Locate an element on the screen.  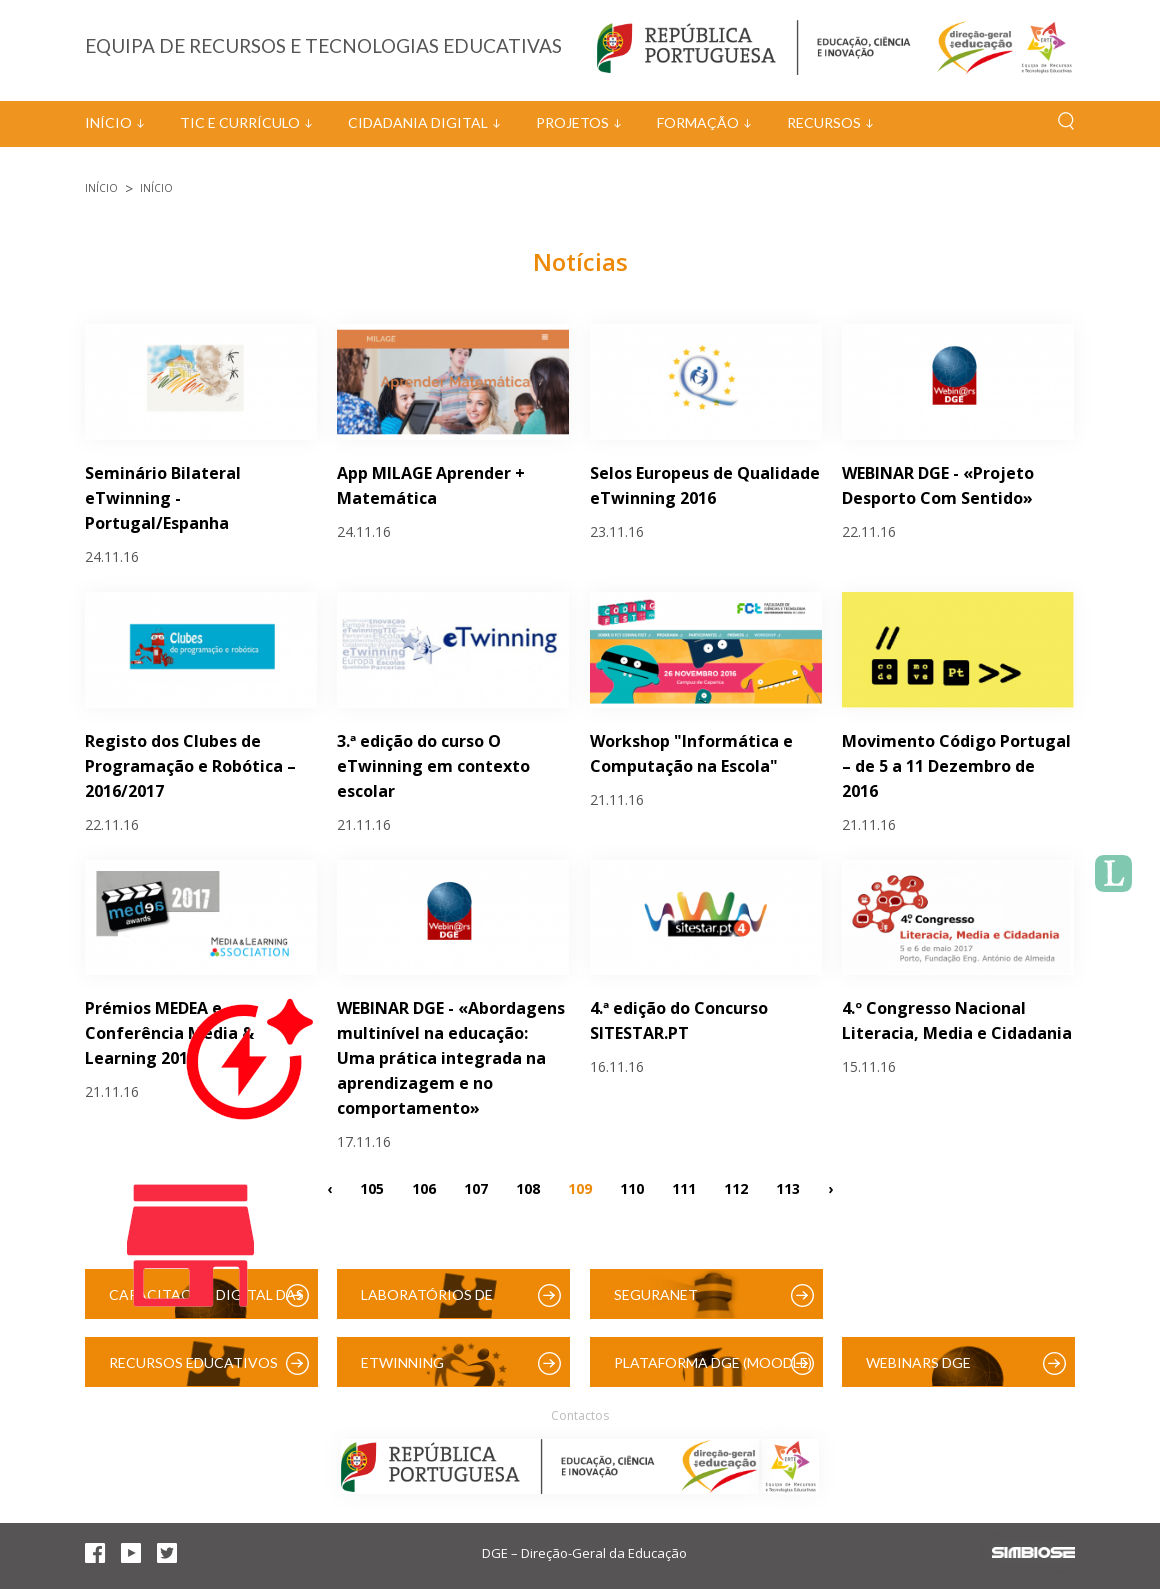
open the home assistant community store is located at coordinates (190, 1245).